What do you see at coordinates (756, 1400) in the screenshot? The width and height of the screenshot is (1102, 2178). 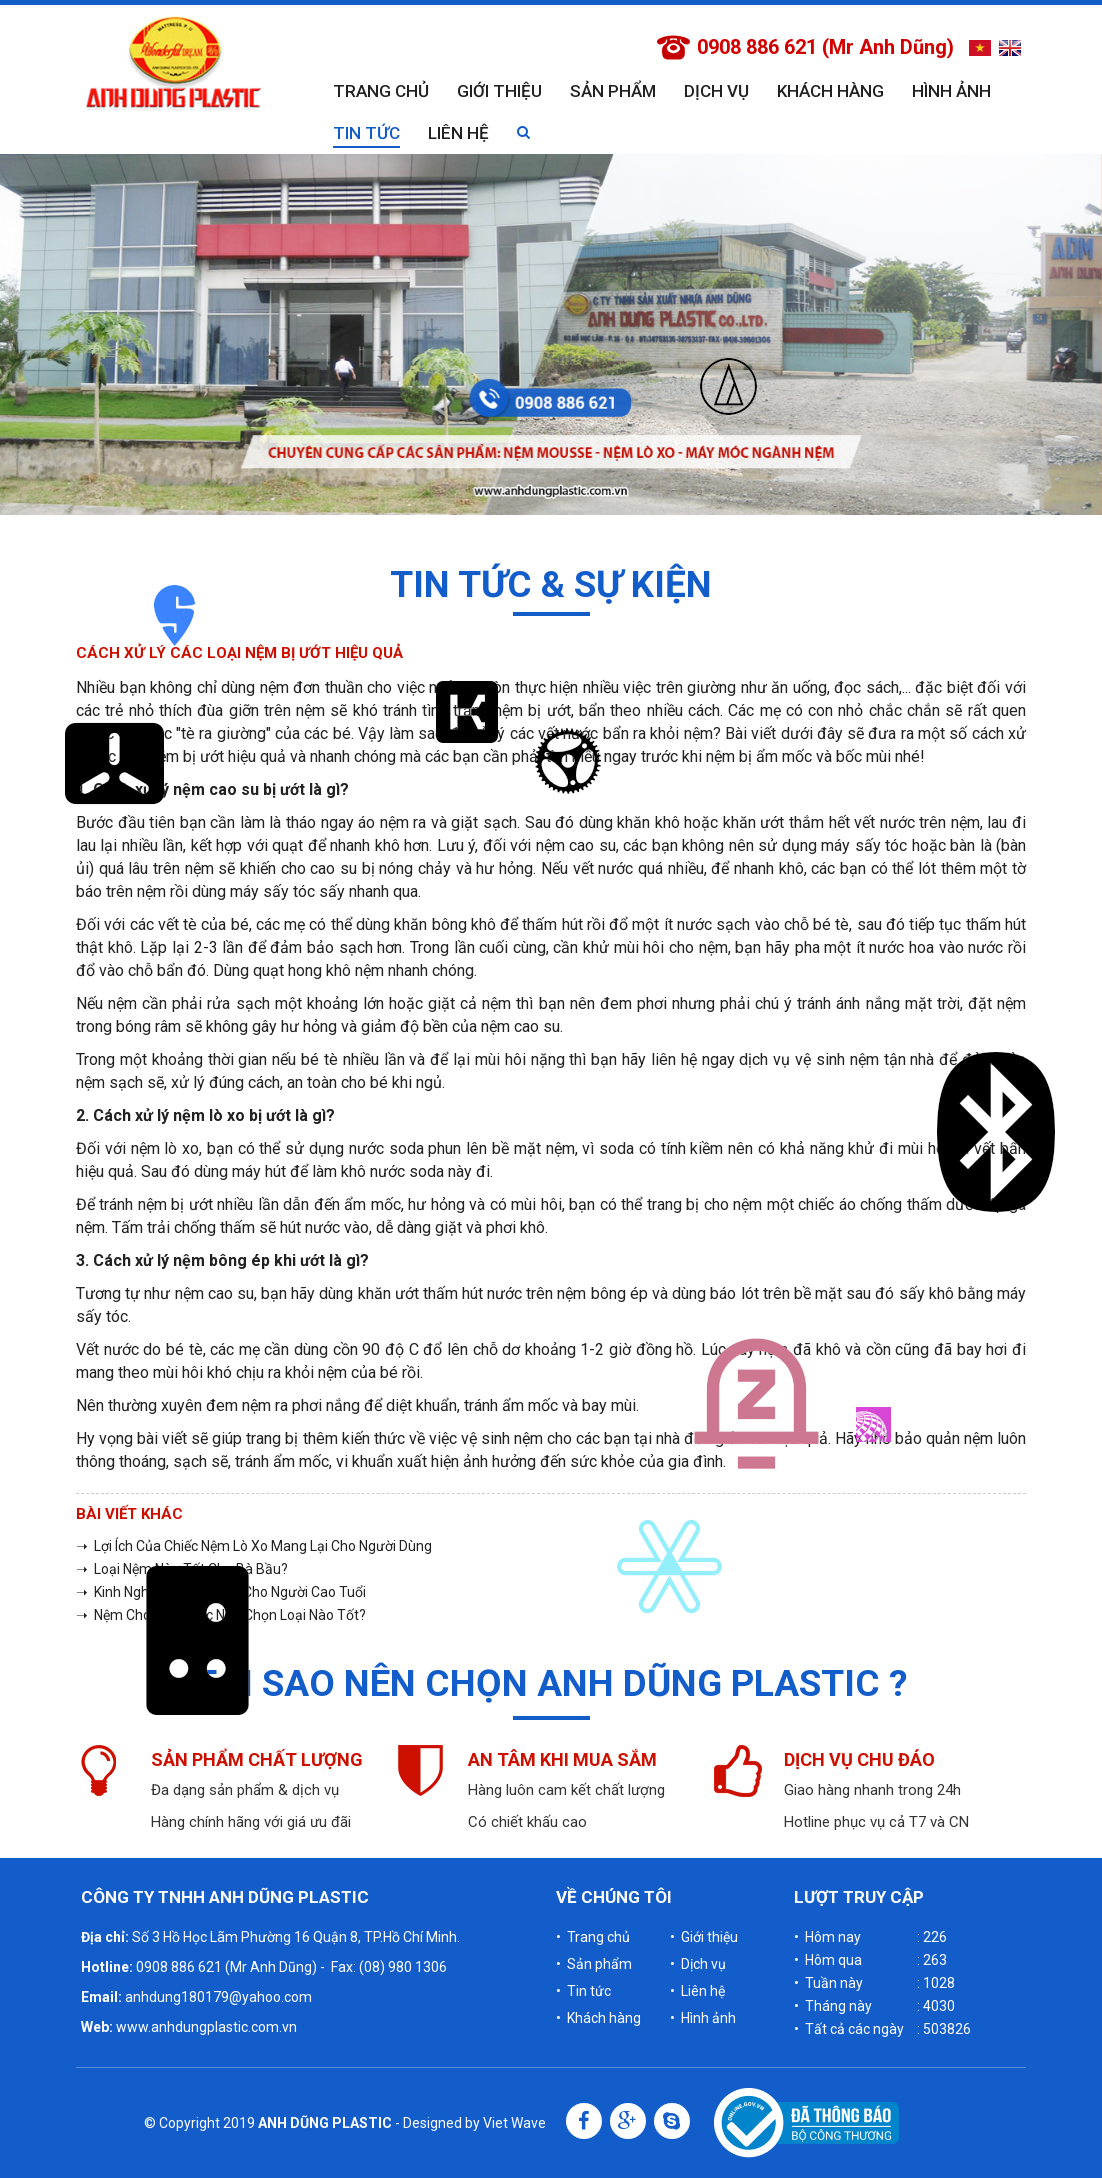 I see `snooze notifications temporarily` at bounding box center [756, 1400].